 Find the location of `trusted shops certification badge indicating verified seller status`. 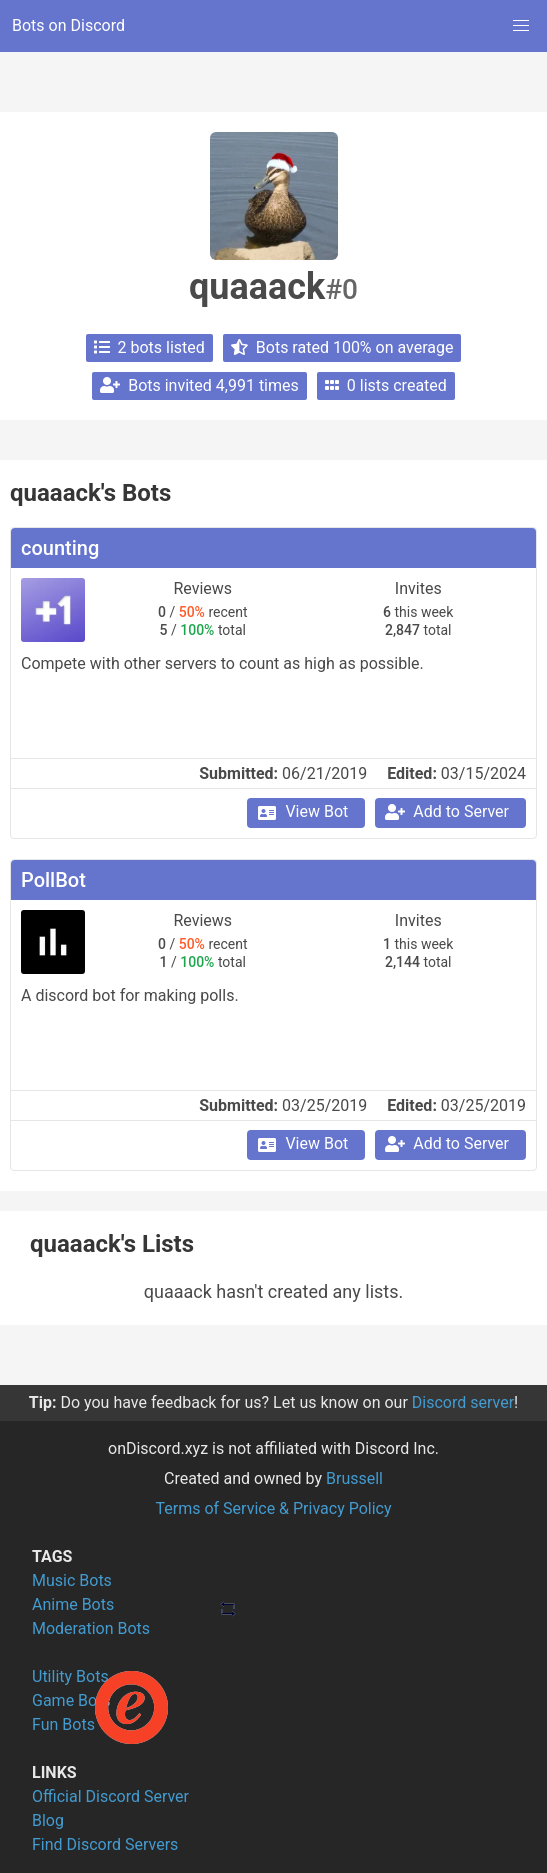

trusted shops certification badge indicating verified seller status is located at coordinates (131, 1707).